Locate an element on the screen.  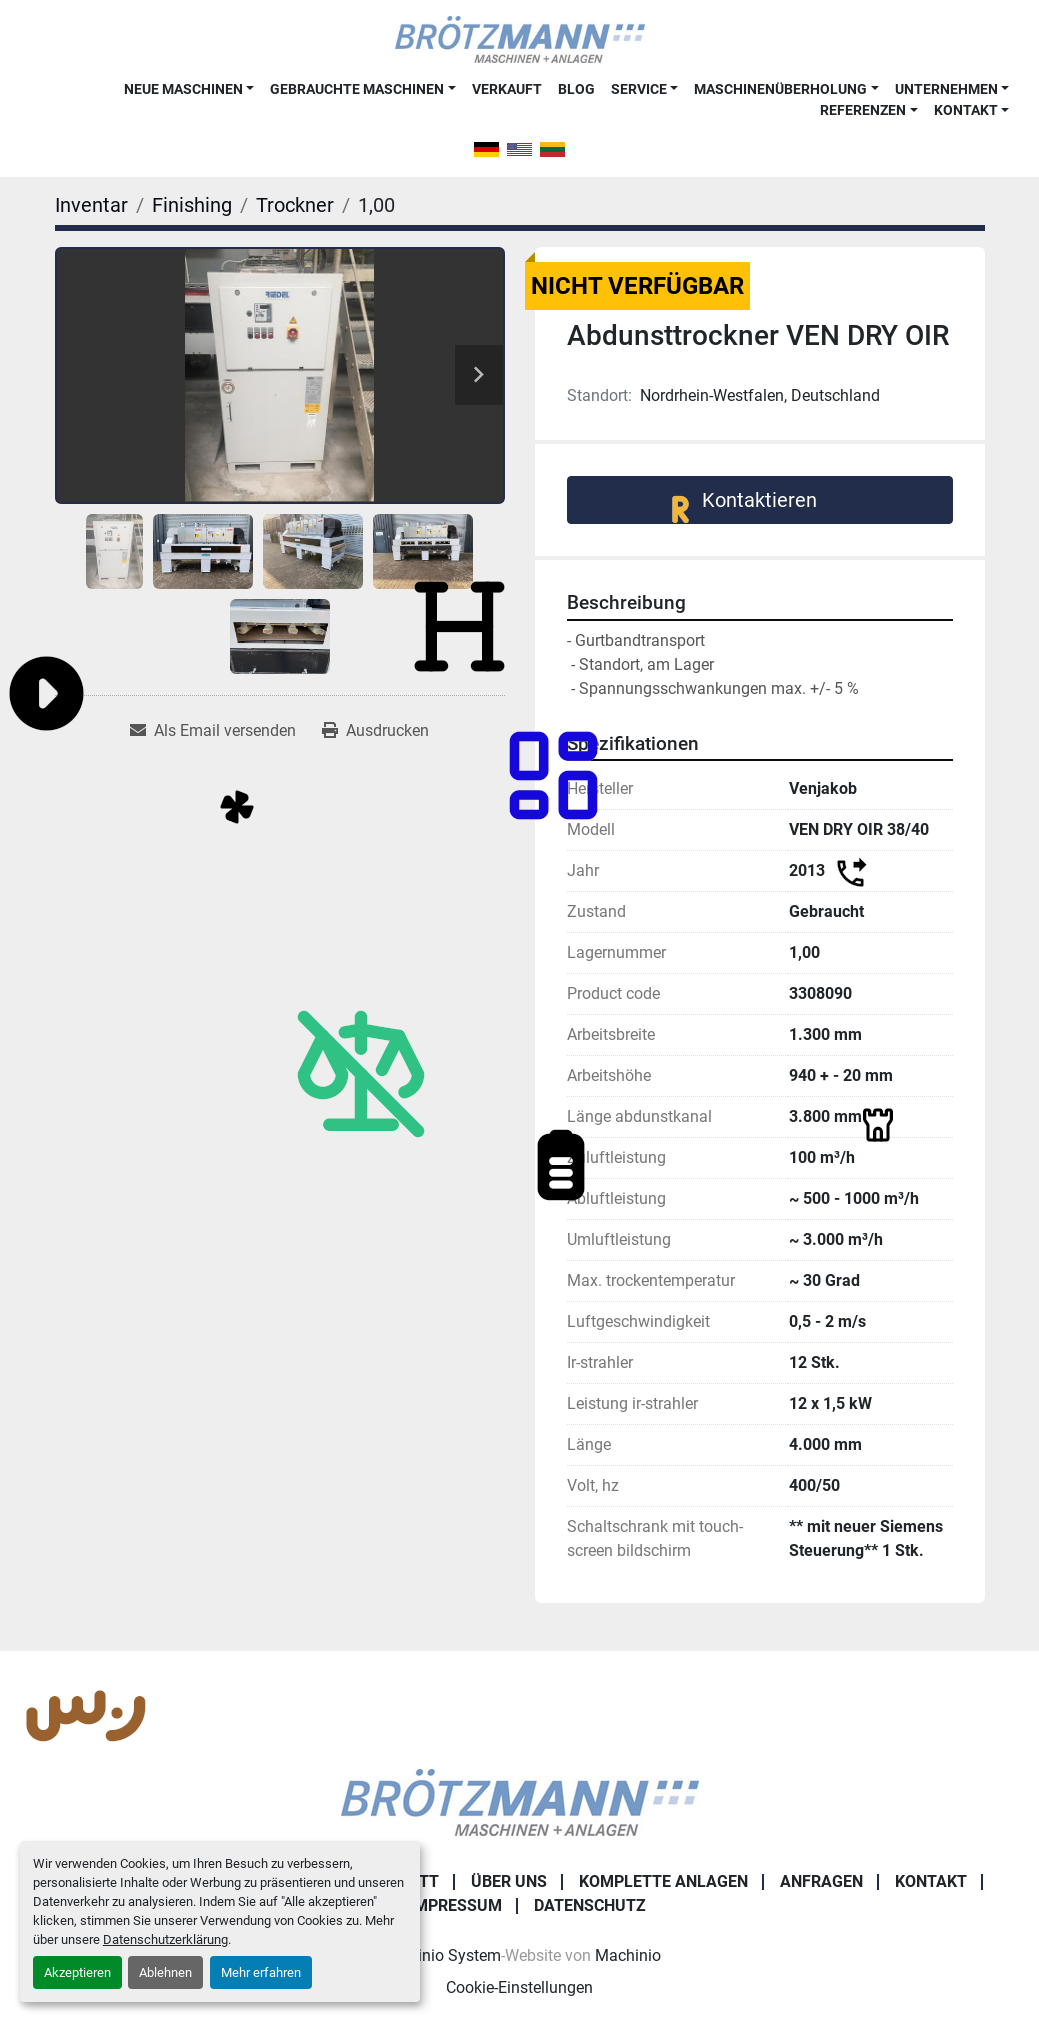
indicates price or amount in Saudi riyals is located at coordinates (83, 1713).